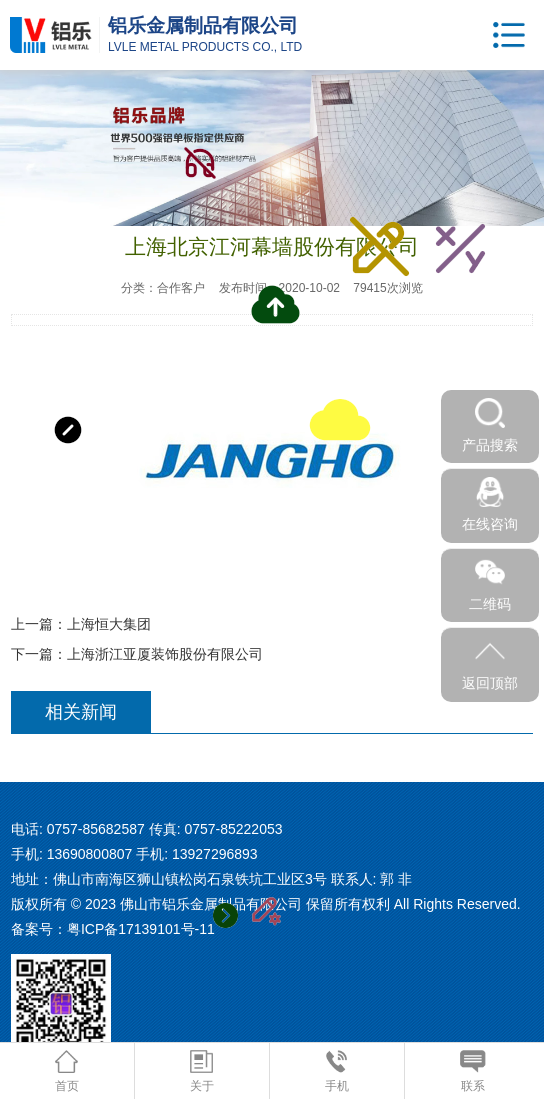 This screenshot has width=544, height=1099. Describe the element at coordinates (379, 246) in the screenshot. I see `editing is disabled` at that location.